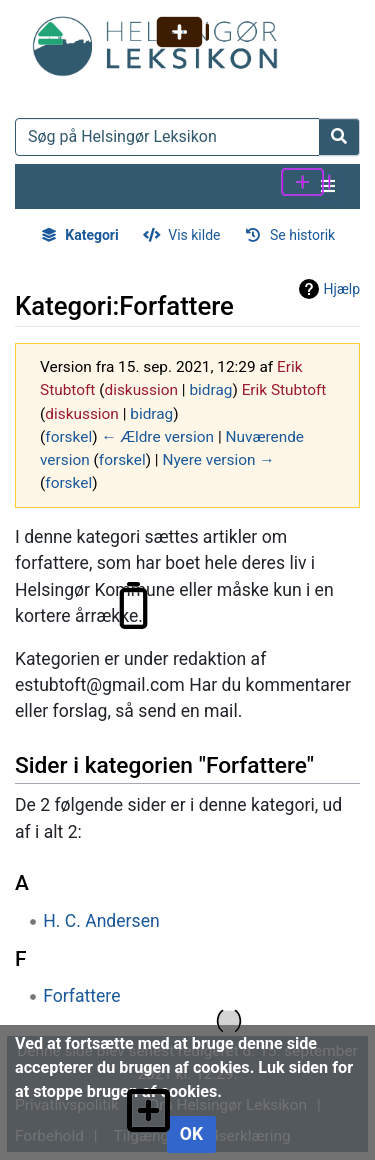  Describe the element at coordinates (229, 1021) in the screenshot. I see `insert parentheses in text or code` at that location.